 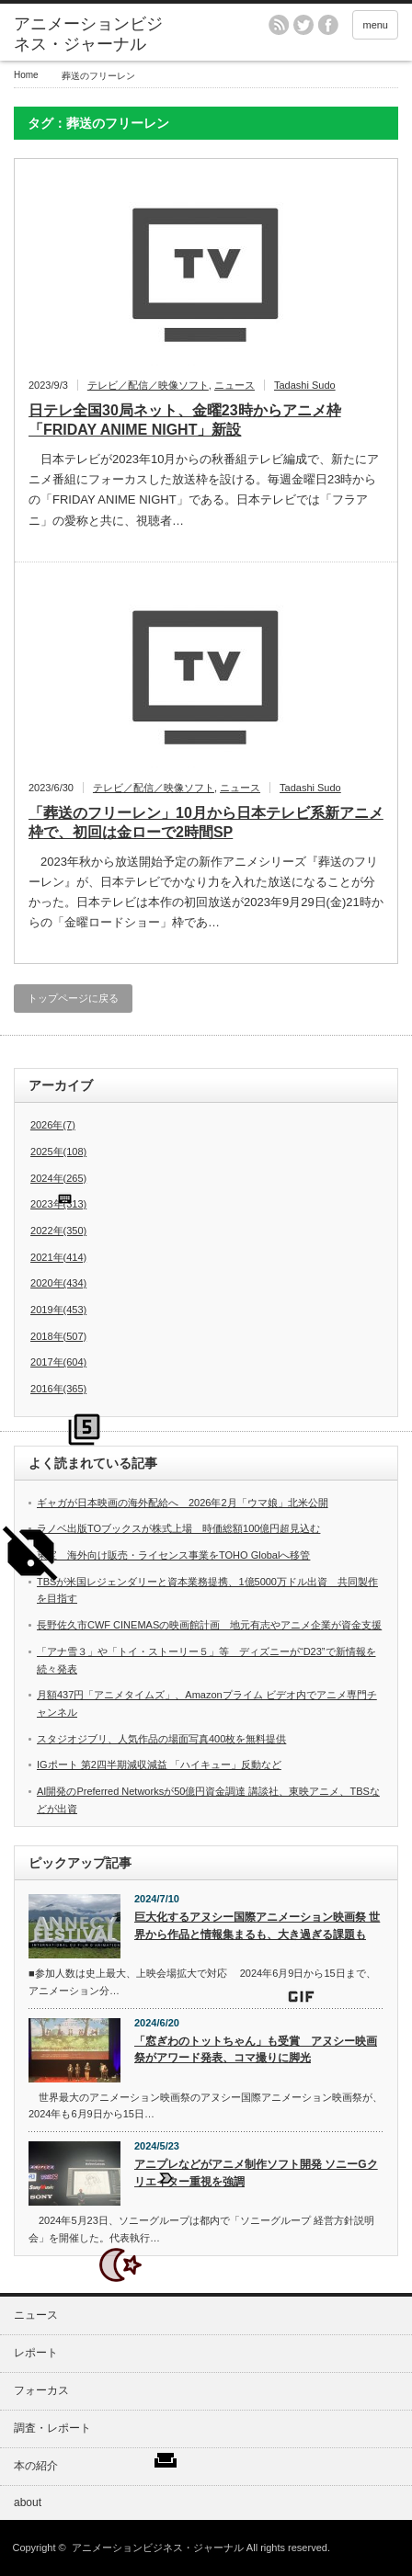 What do you see at coordinates (64, 1198) in the screenshot?
I see `open the on-screen keyboard` at bounding box center [64, 1198].